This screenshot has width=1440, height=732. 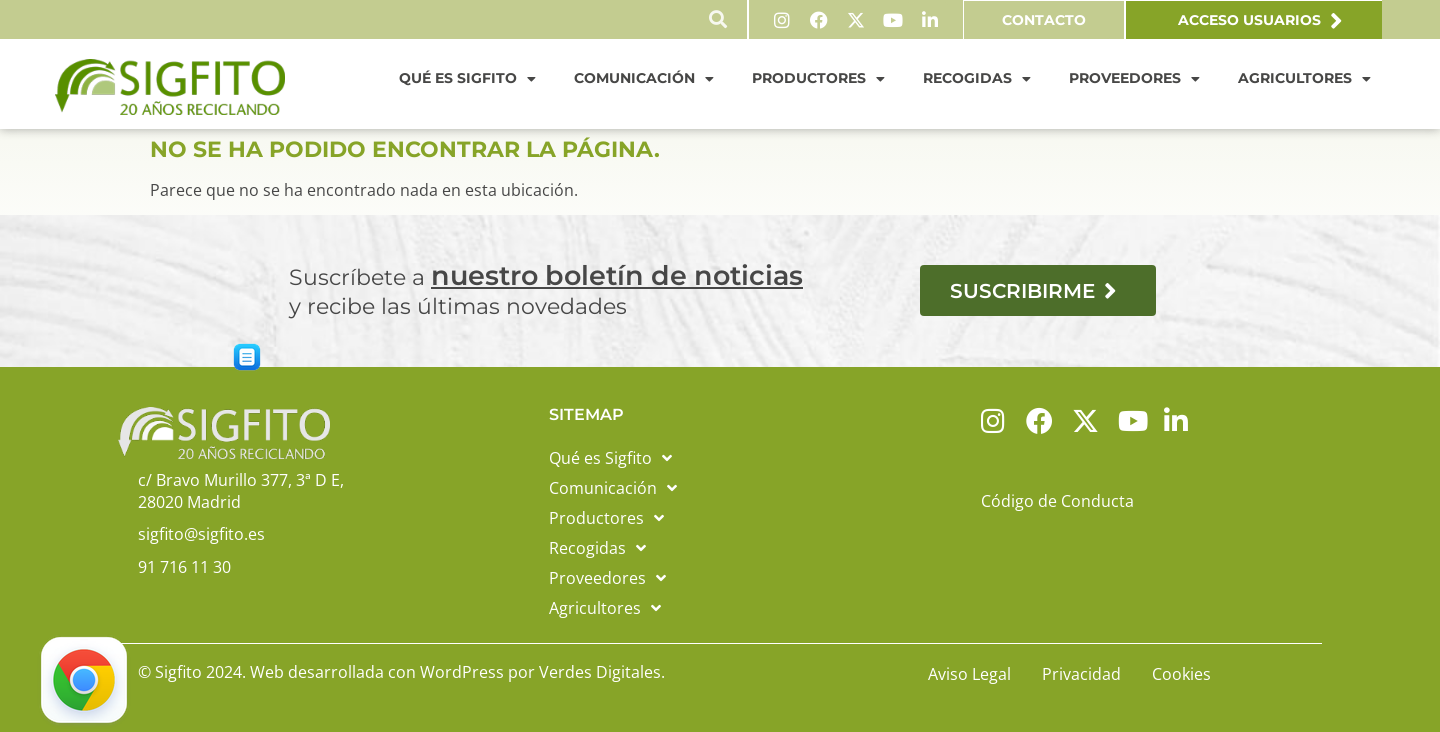 What do you see at coordinates (84, 680) in the screenshot?
I see `open google chrome browser` at bounding box center [84, 680].